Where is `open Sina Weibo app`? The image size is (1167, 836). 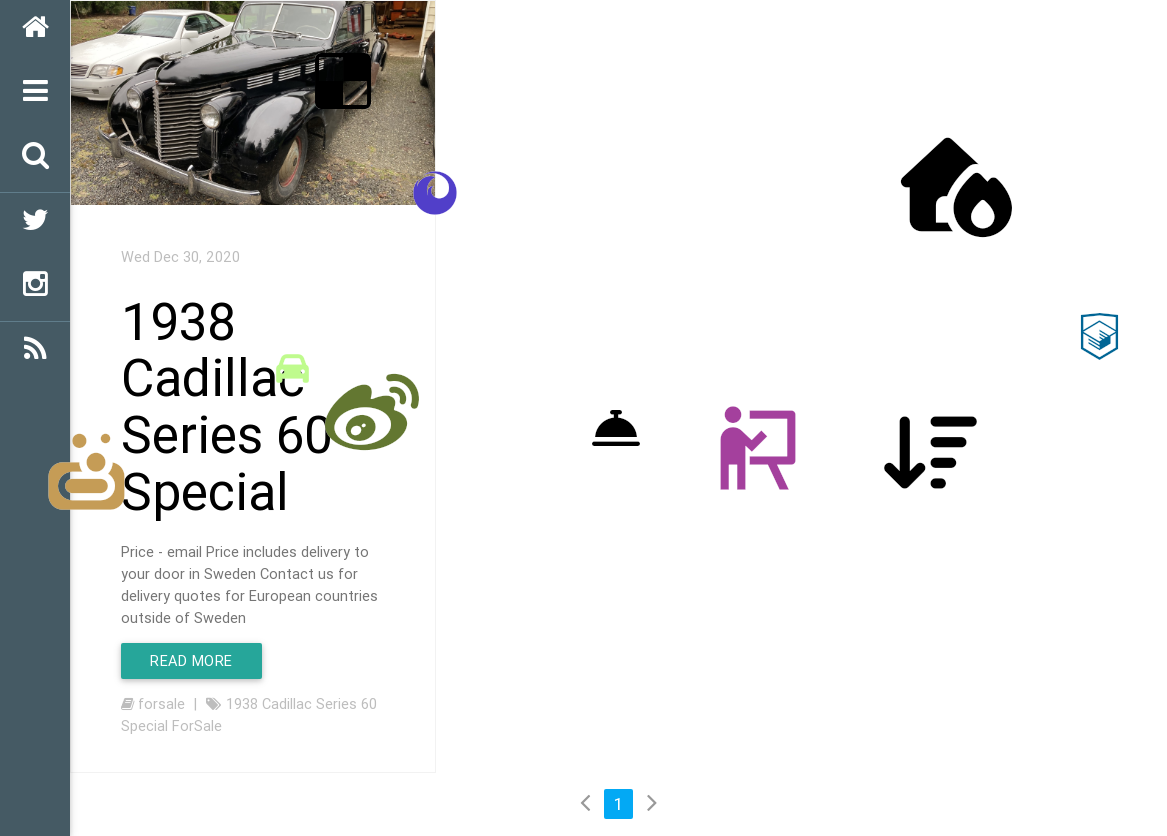
open Sina Weibo app is located at coordinates (372, 412).